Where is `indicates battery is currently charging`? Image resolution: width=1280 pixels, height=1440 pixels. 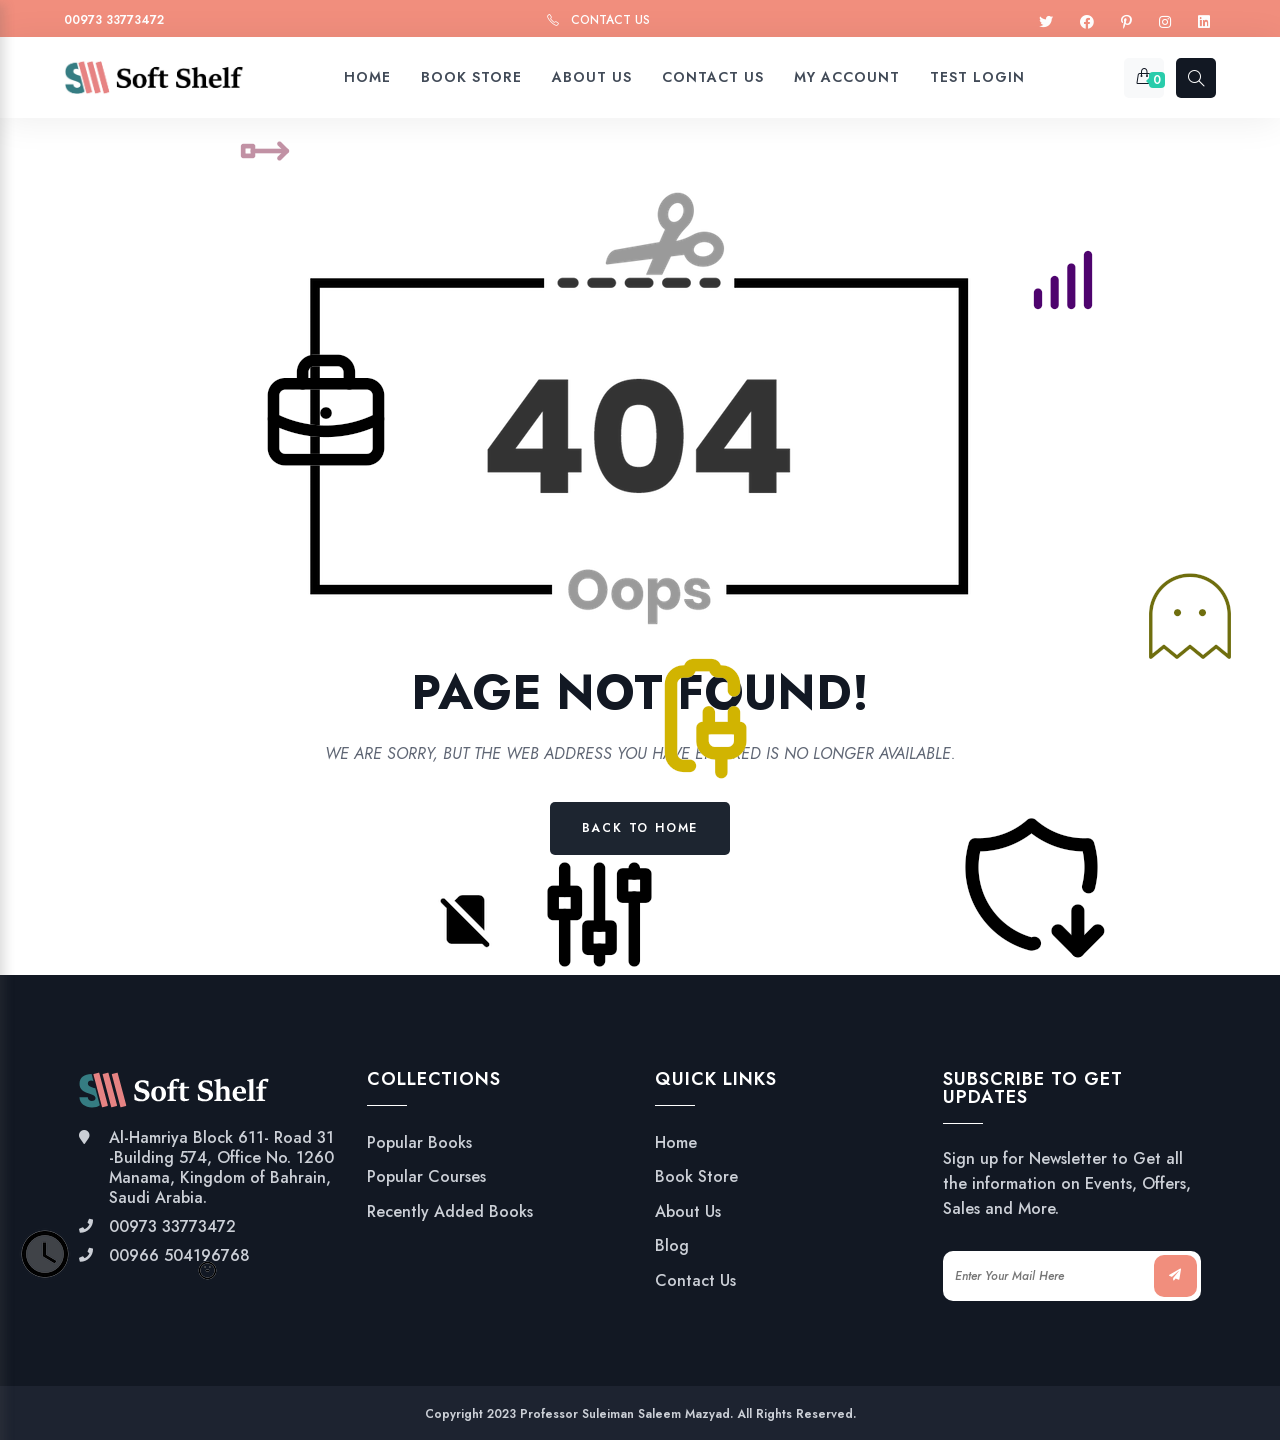
indicates battery is currently charging is located at coordinates (702, 715).